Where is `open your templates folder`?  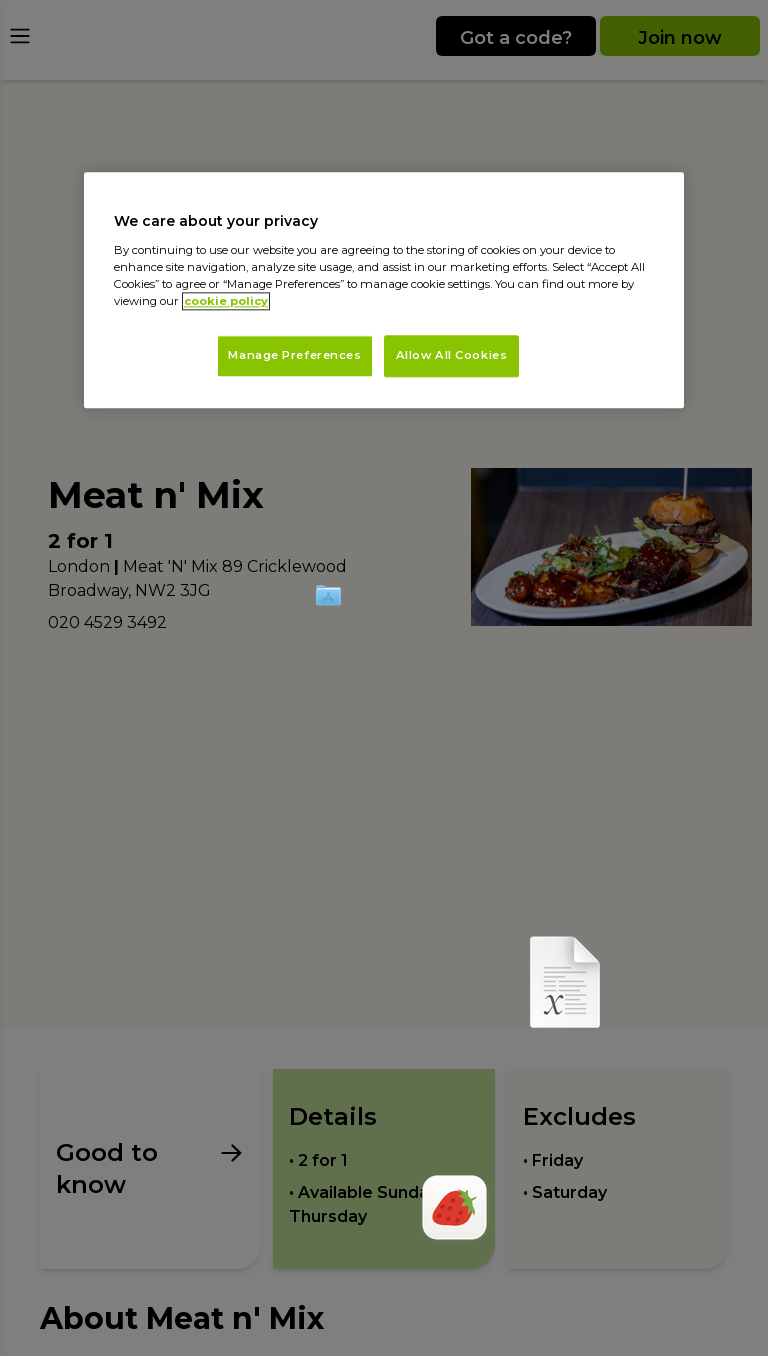
open your templates folder is located at coordinates (328, 595).